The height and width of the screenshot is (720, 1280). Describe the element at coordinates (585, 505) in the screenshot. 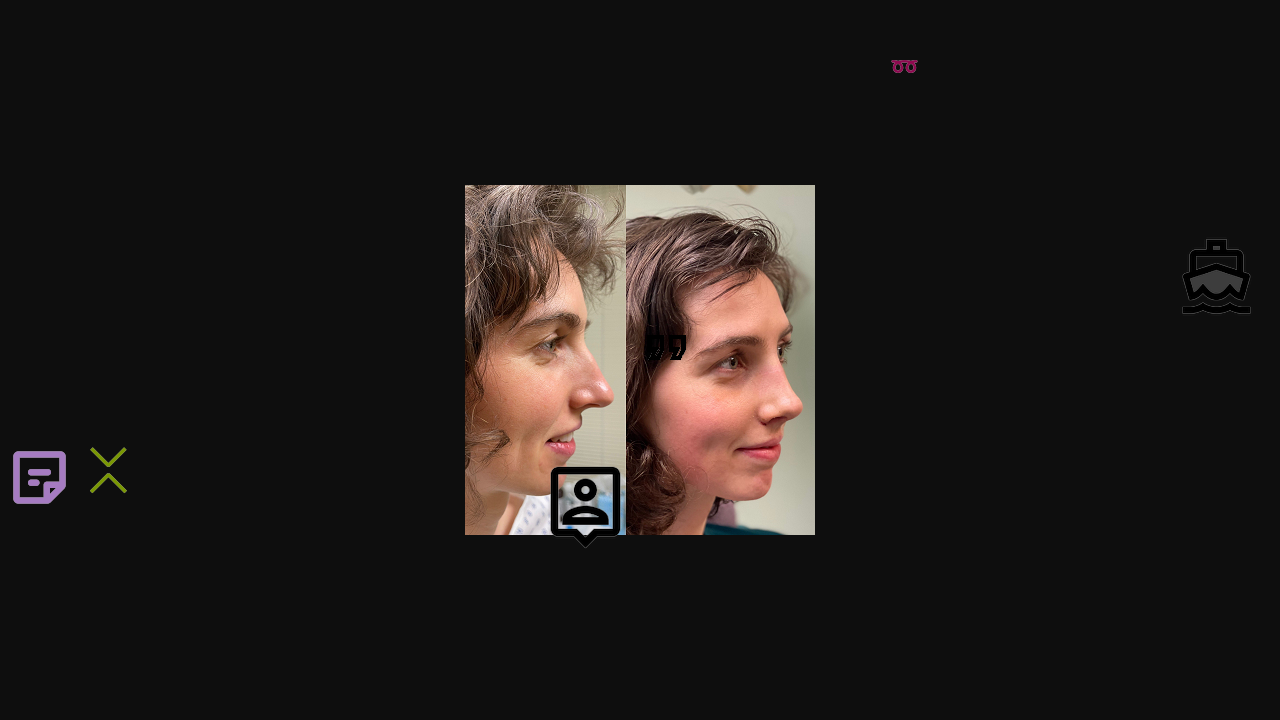

I see `view a person's location on the map` at that location.